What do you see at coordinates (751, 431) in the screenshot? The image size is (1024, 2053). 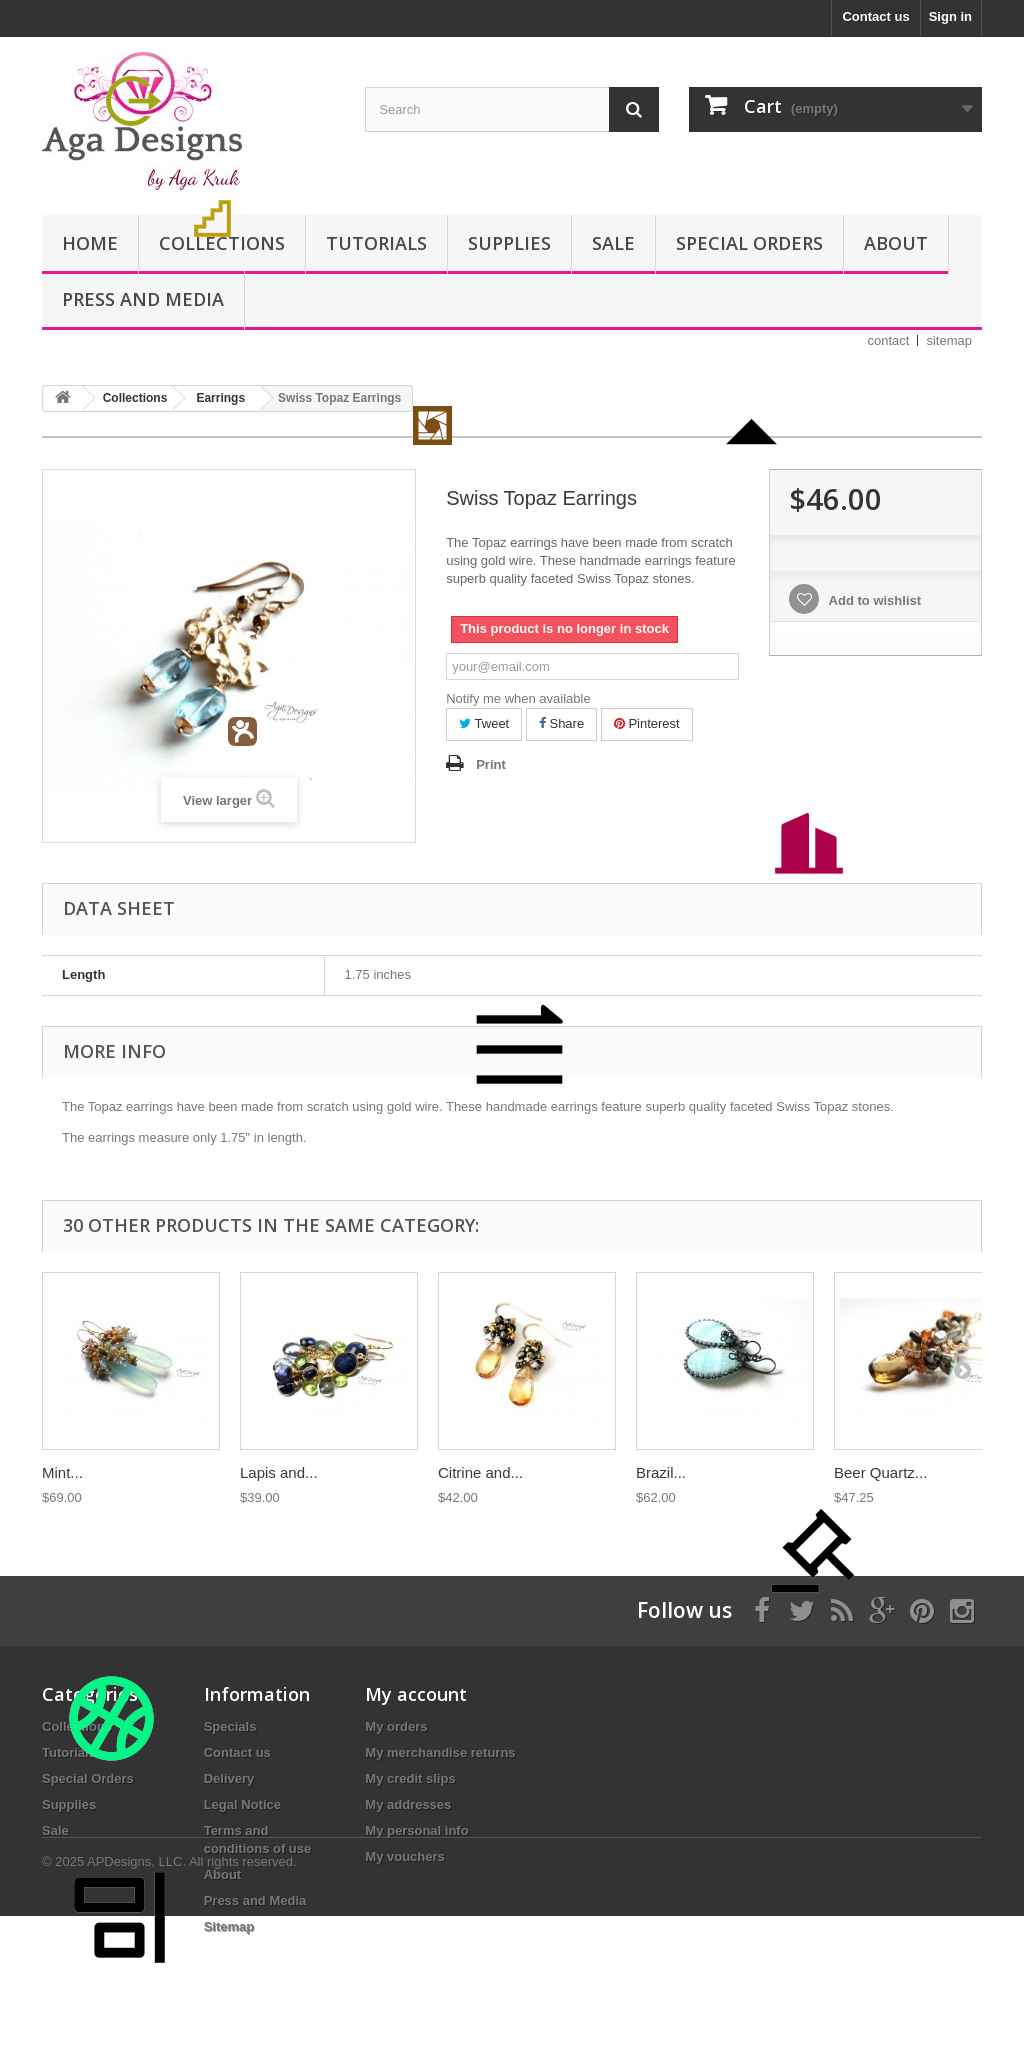 I see `expand or show more content above` at bounding box center [751, 431].